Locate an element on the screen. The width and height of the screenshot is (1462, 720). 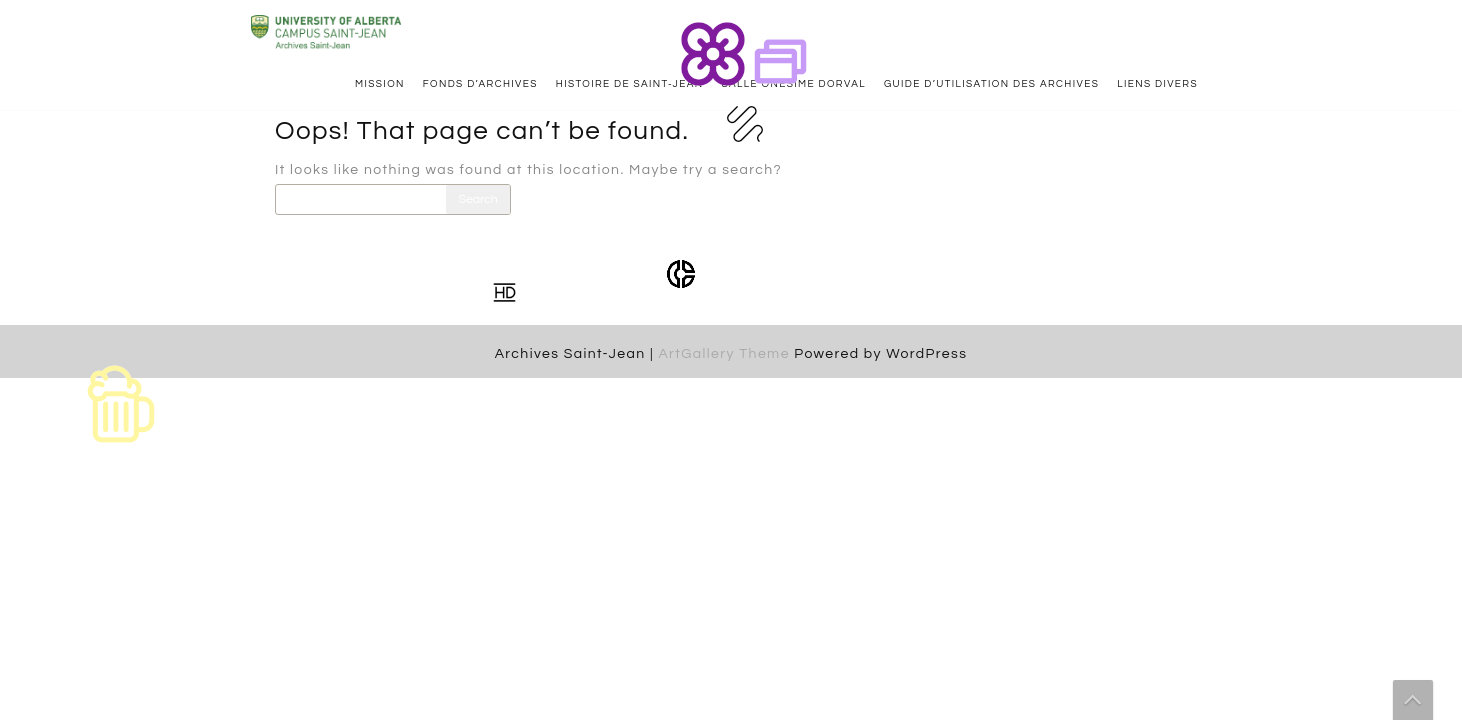
view open browser windows is located at coordinates (780, 61).